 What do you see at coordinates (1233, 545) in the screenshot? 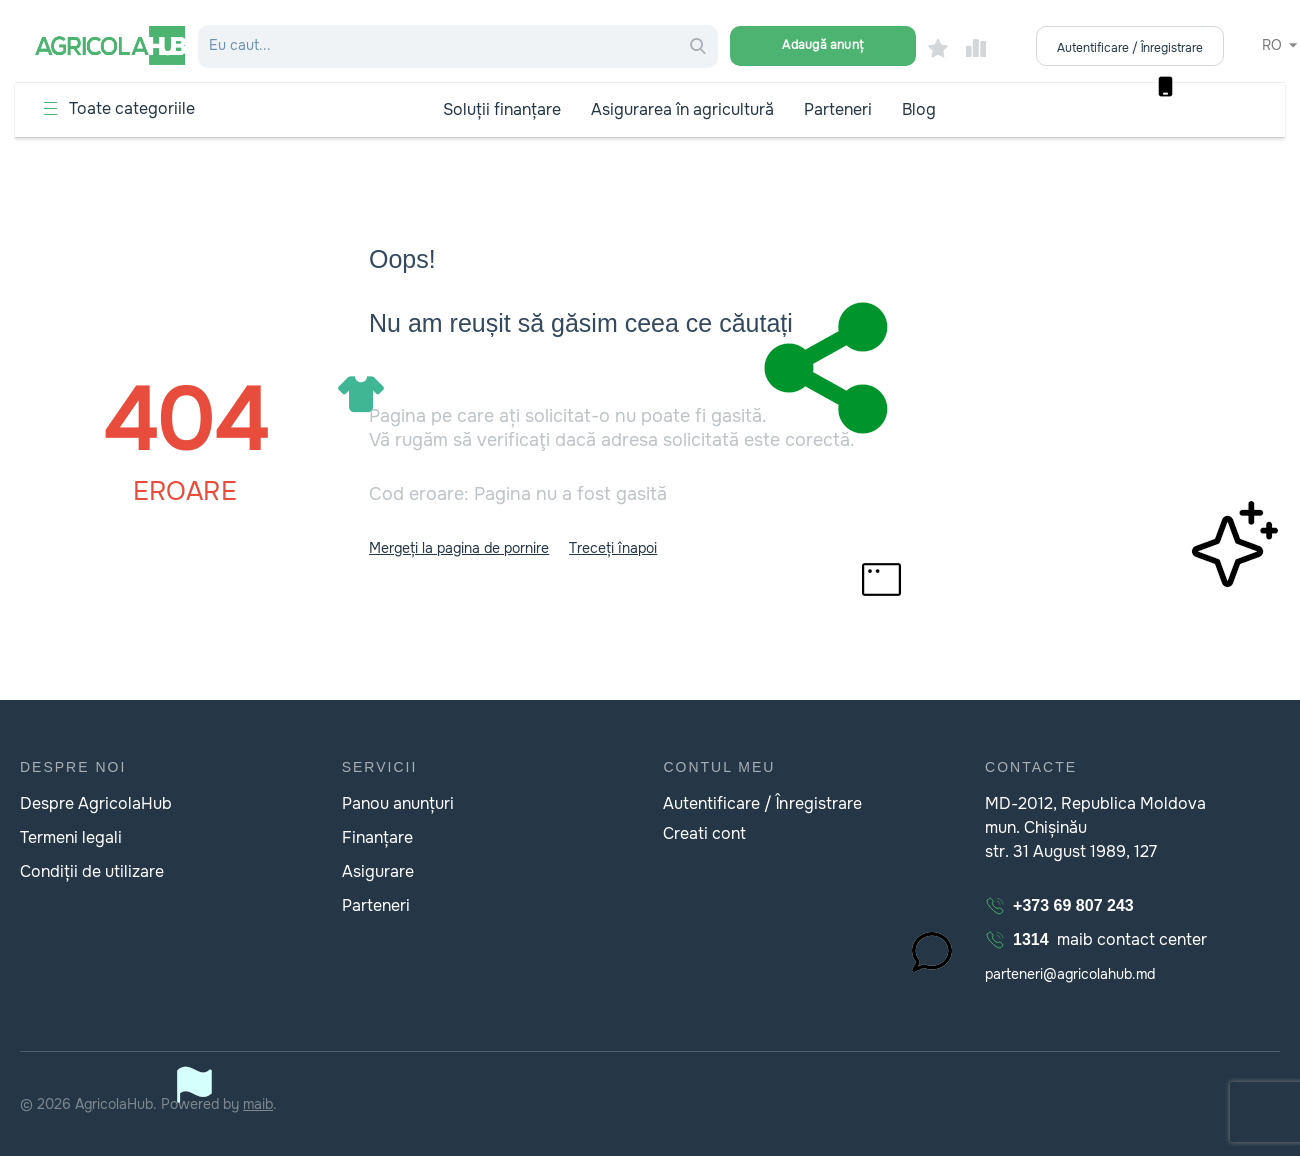
I see `indicates AI-generated or enhanced content` at bounding box center [1233, 545].